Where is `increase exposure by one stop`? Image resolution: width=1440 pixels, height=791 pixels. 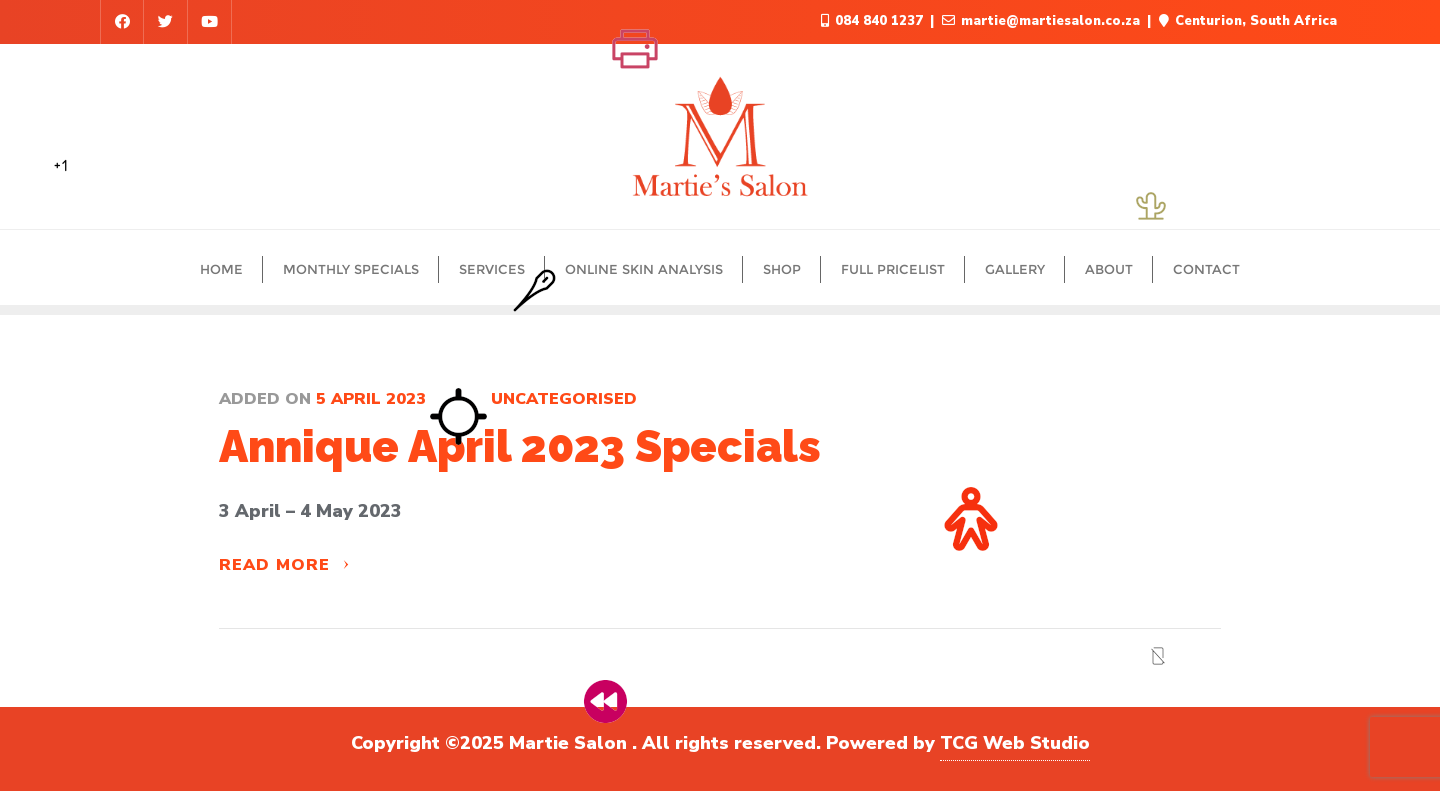 increase exposure by one stop is located at coordinates (61, 165).